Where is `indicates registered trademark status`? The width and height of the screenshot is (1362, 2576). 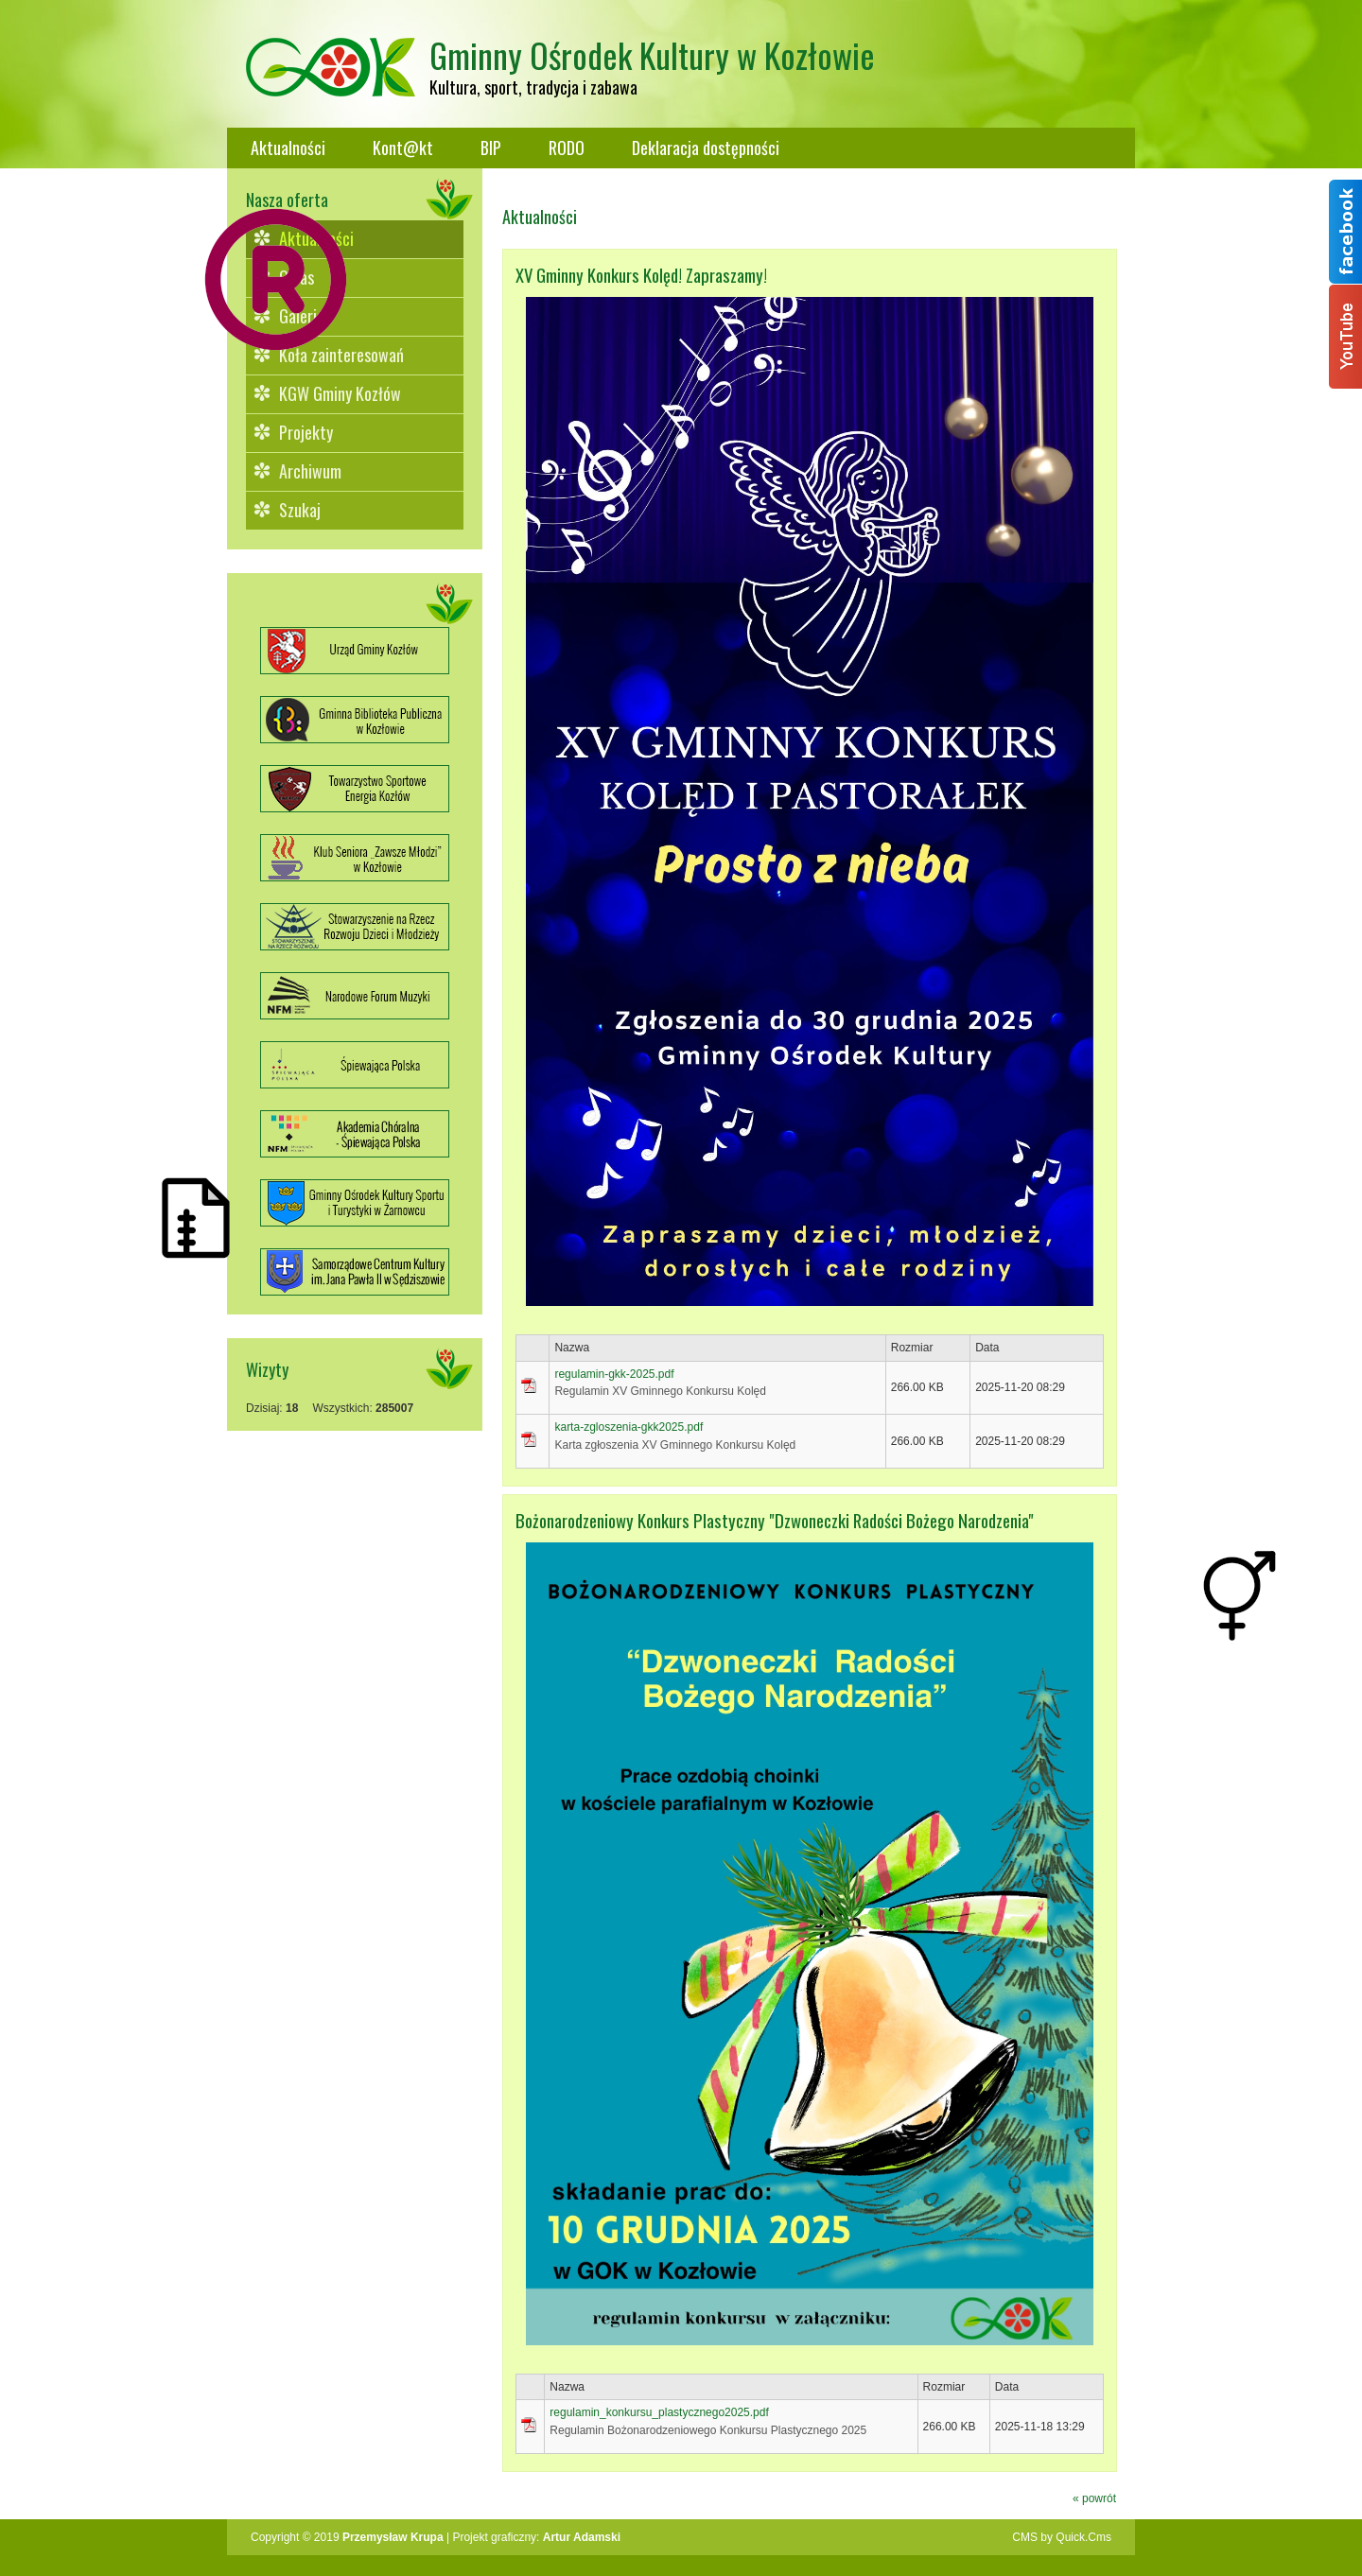
indicates registered trademark status is located at coordinates (275, 279).